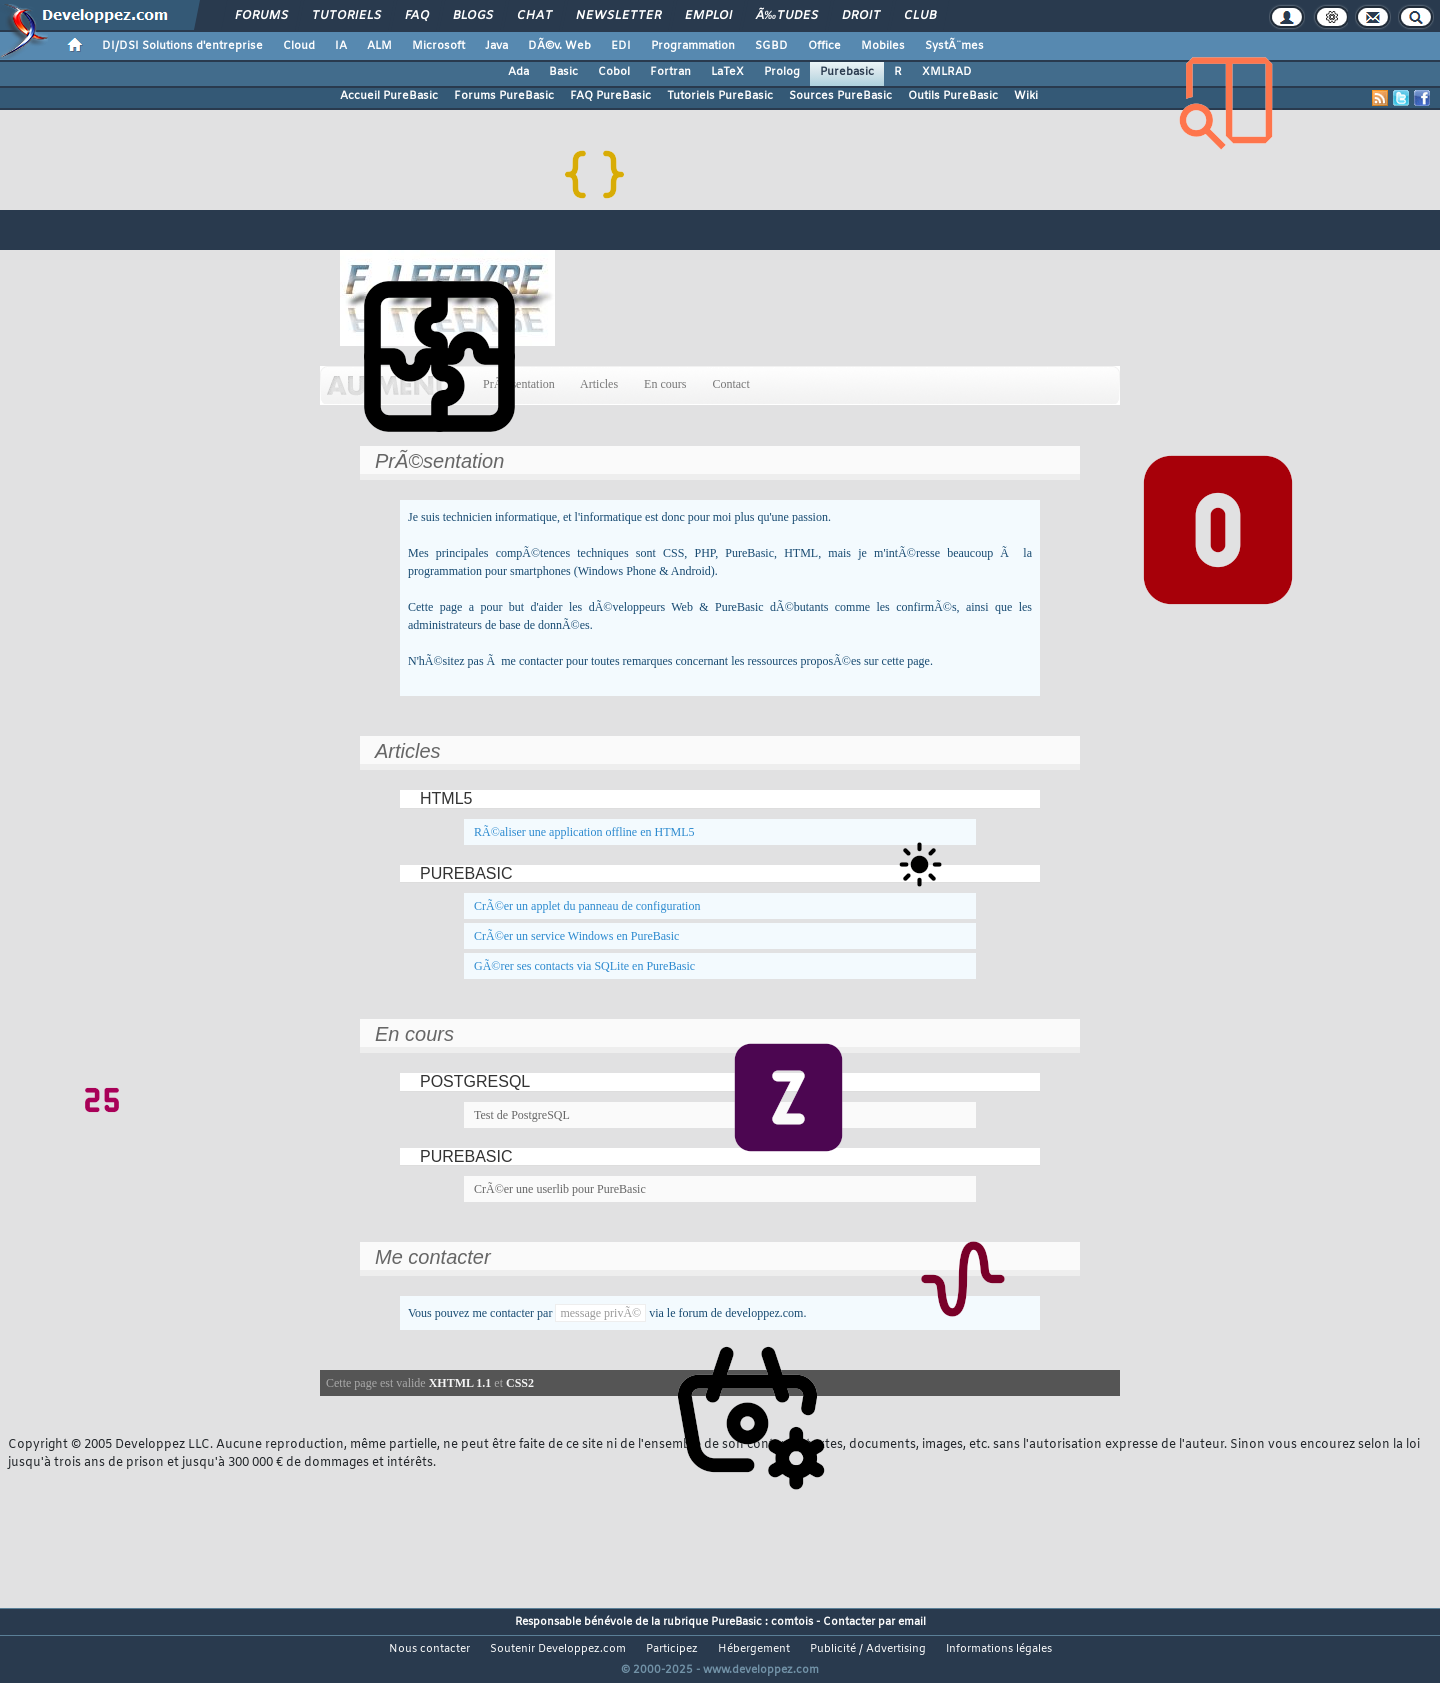 This screenshot has width=1440, height=1683. I want to click on access extensions or plugins, so click(439, 356).